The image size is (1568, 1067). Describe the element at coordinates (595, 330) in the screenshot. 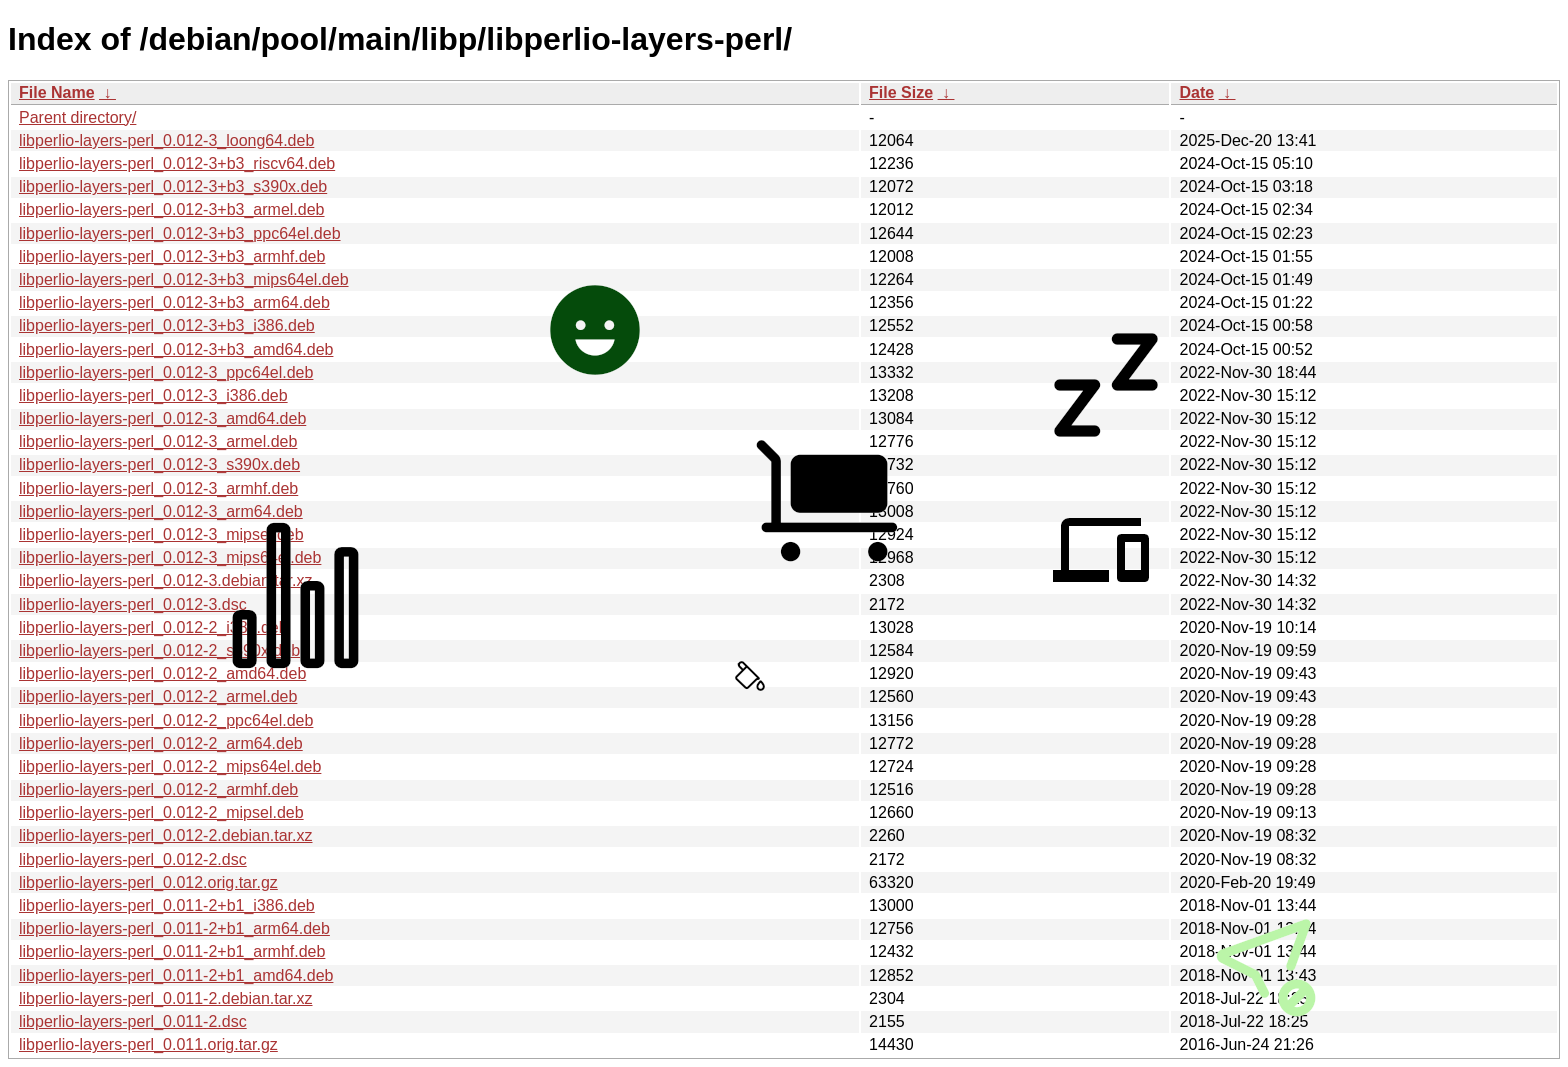

I see `rate your experience positively` at that location.